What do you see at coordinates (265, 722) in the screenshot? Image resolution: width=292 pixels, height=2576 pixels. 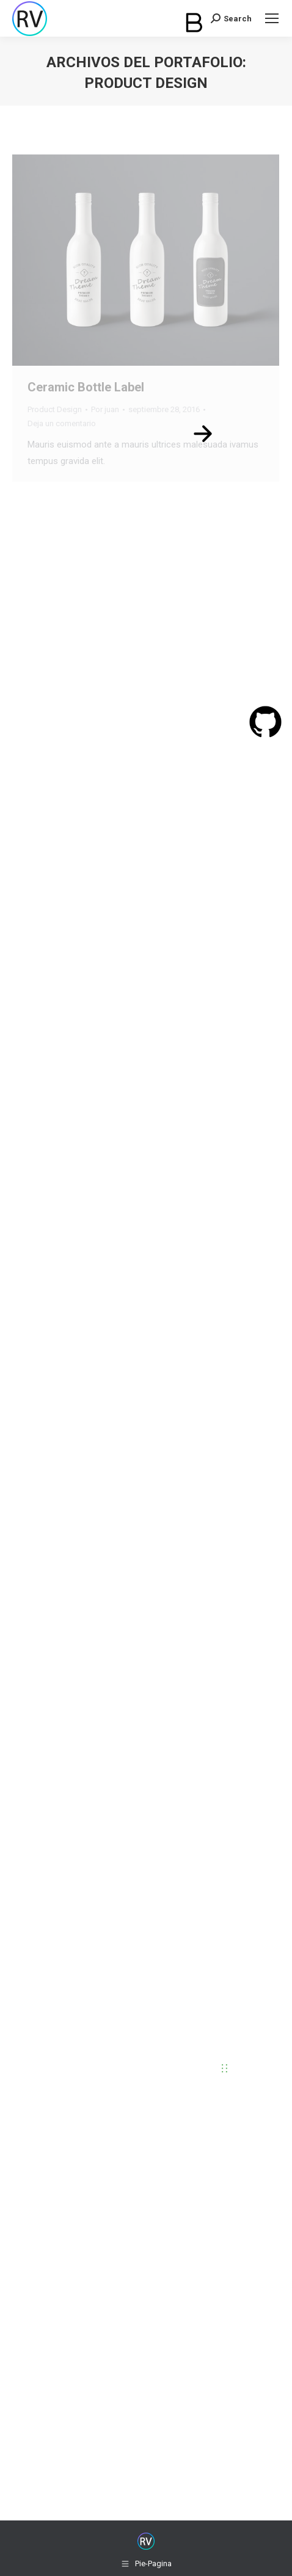 I see `view project on github` at bounding box center [265, 722].